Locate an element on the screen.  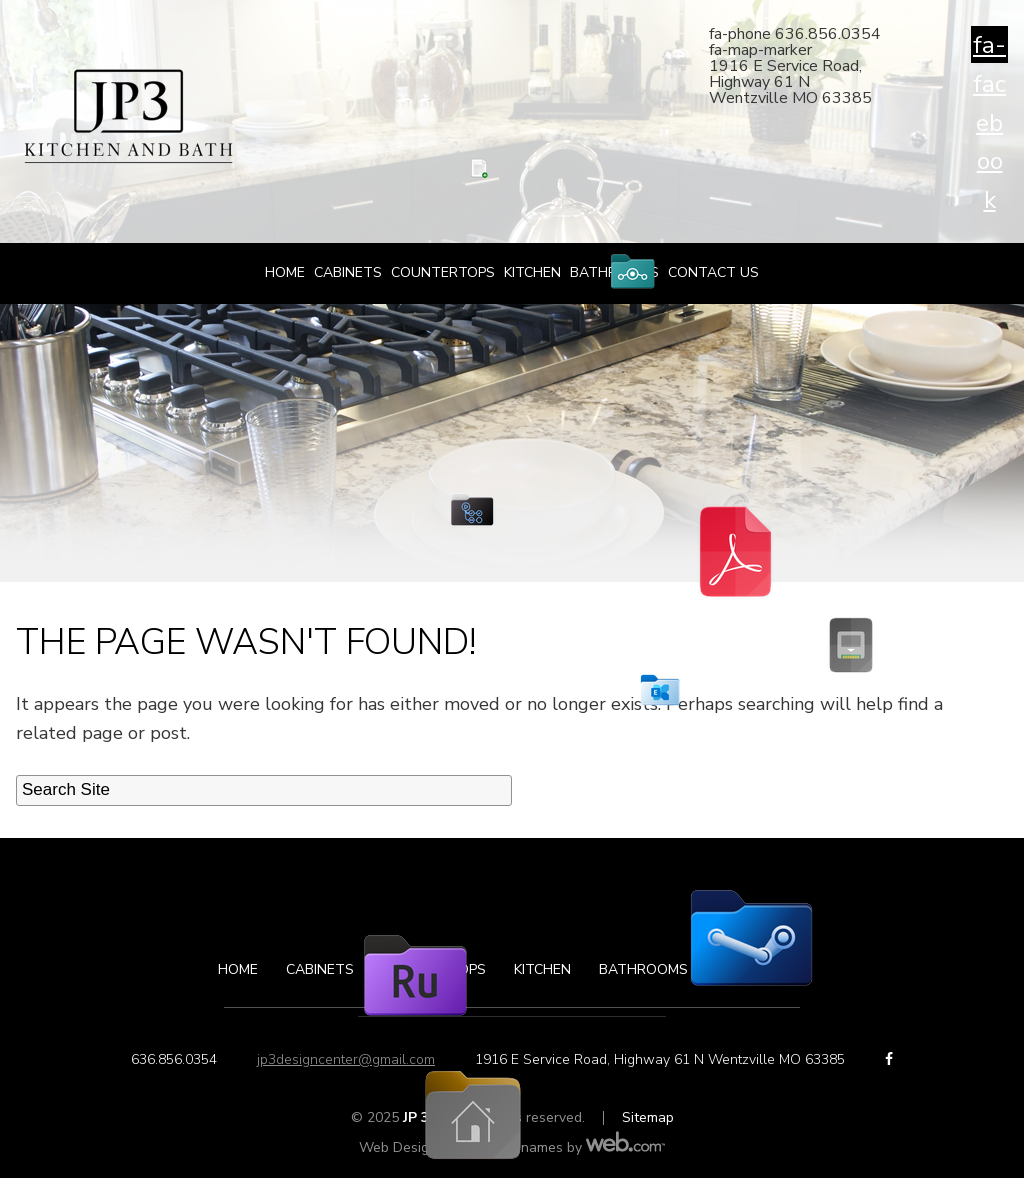
folder containing github actions workflows is located at coordinates (472, 510).